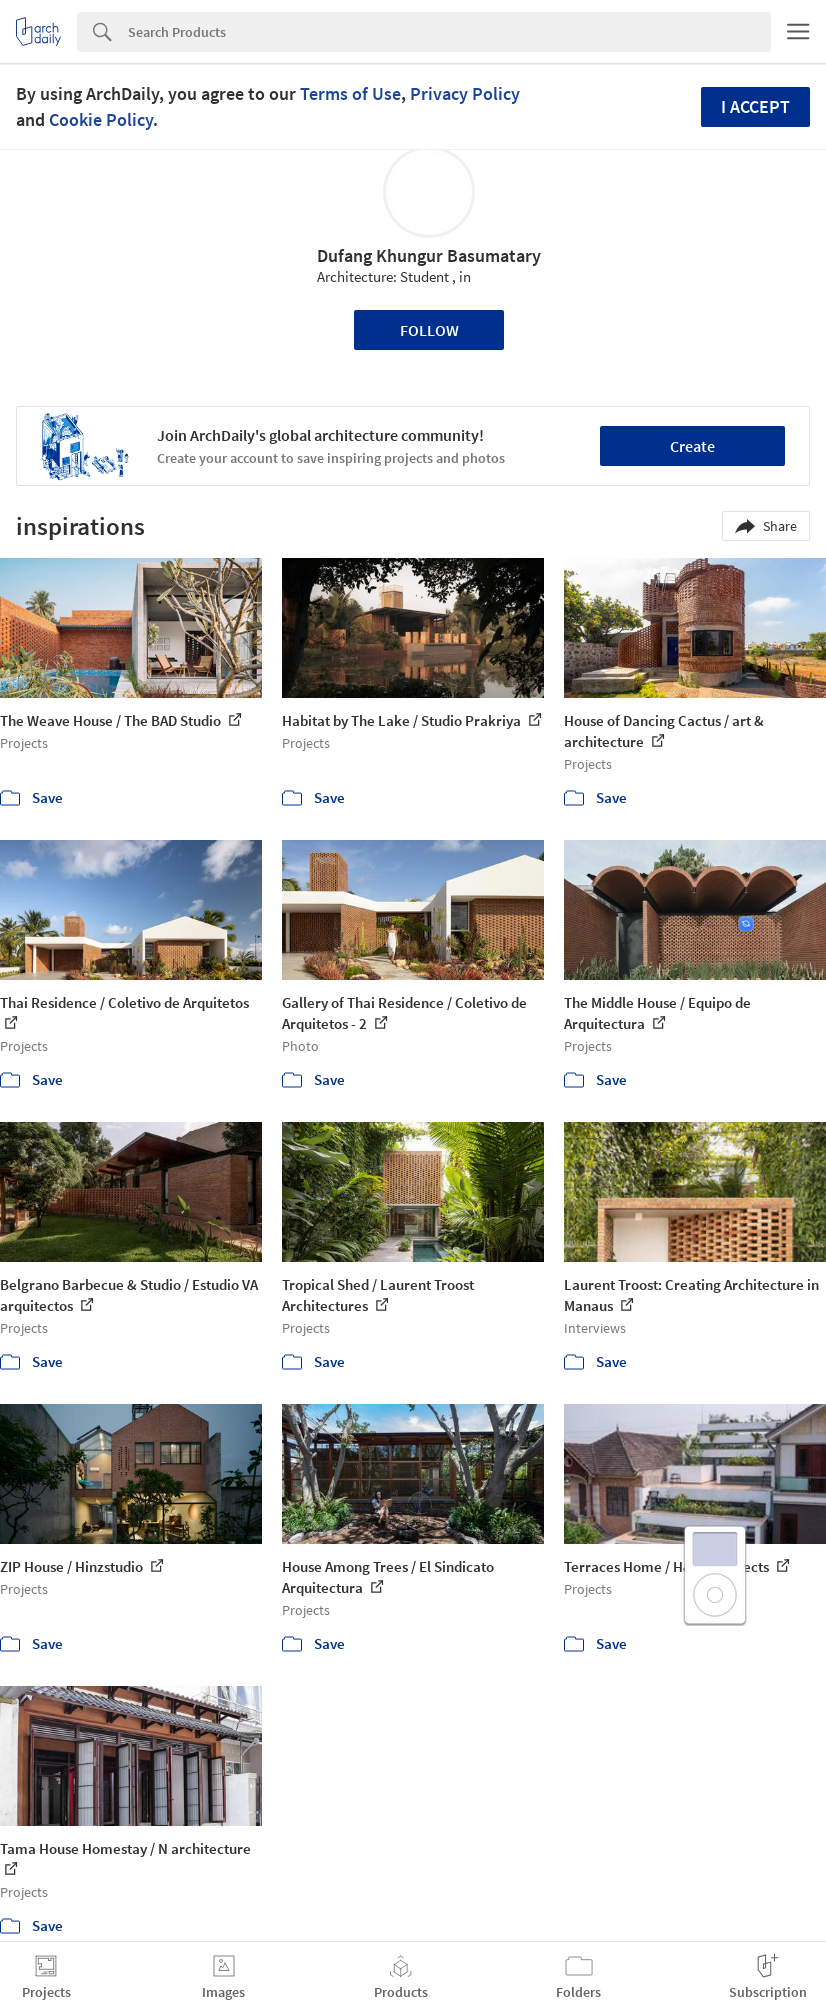 This screenshot has width=826, height=2016. What do you see at coordinates (715, 1575) in the screenshot?
I see `manage connected iPod device` at bounding box center [715, 1575].